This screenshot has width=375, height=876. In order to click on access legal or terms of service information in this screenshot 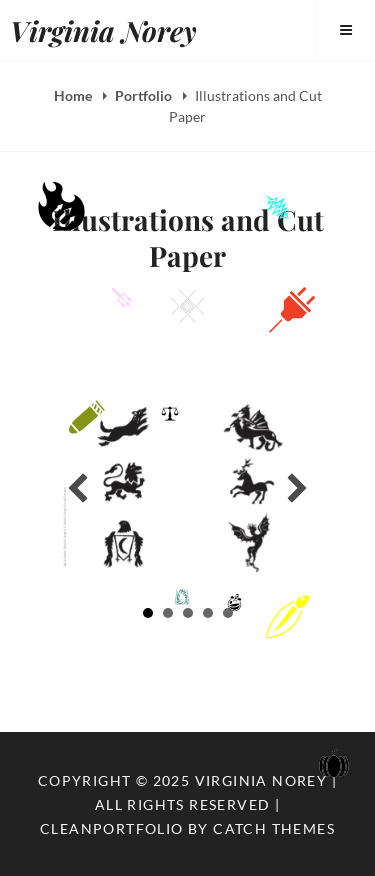, I will do `click(170, 413)`.